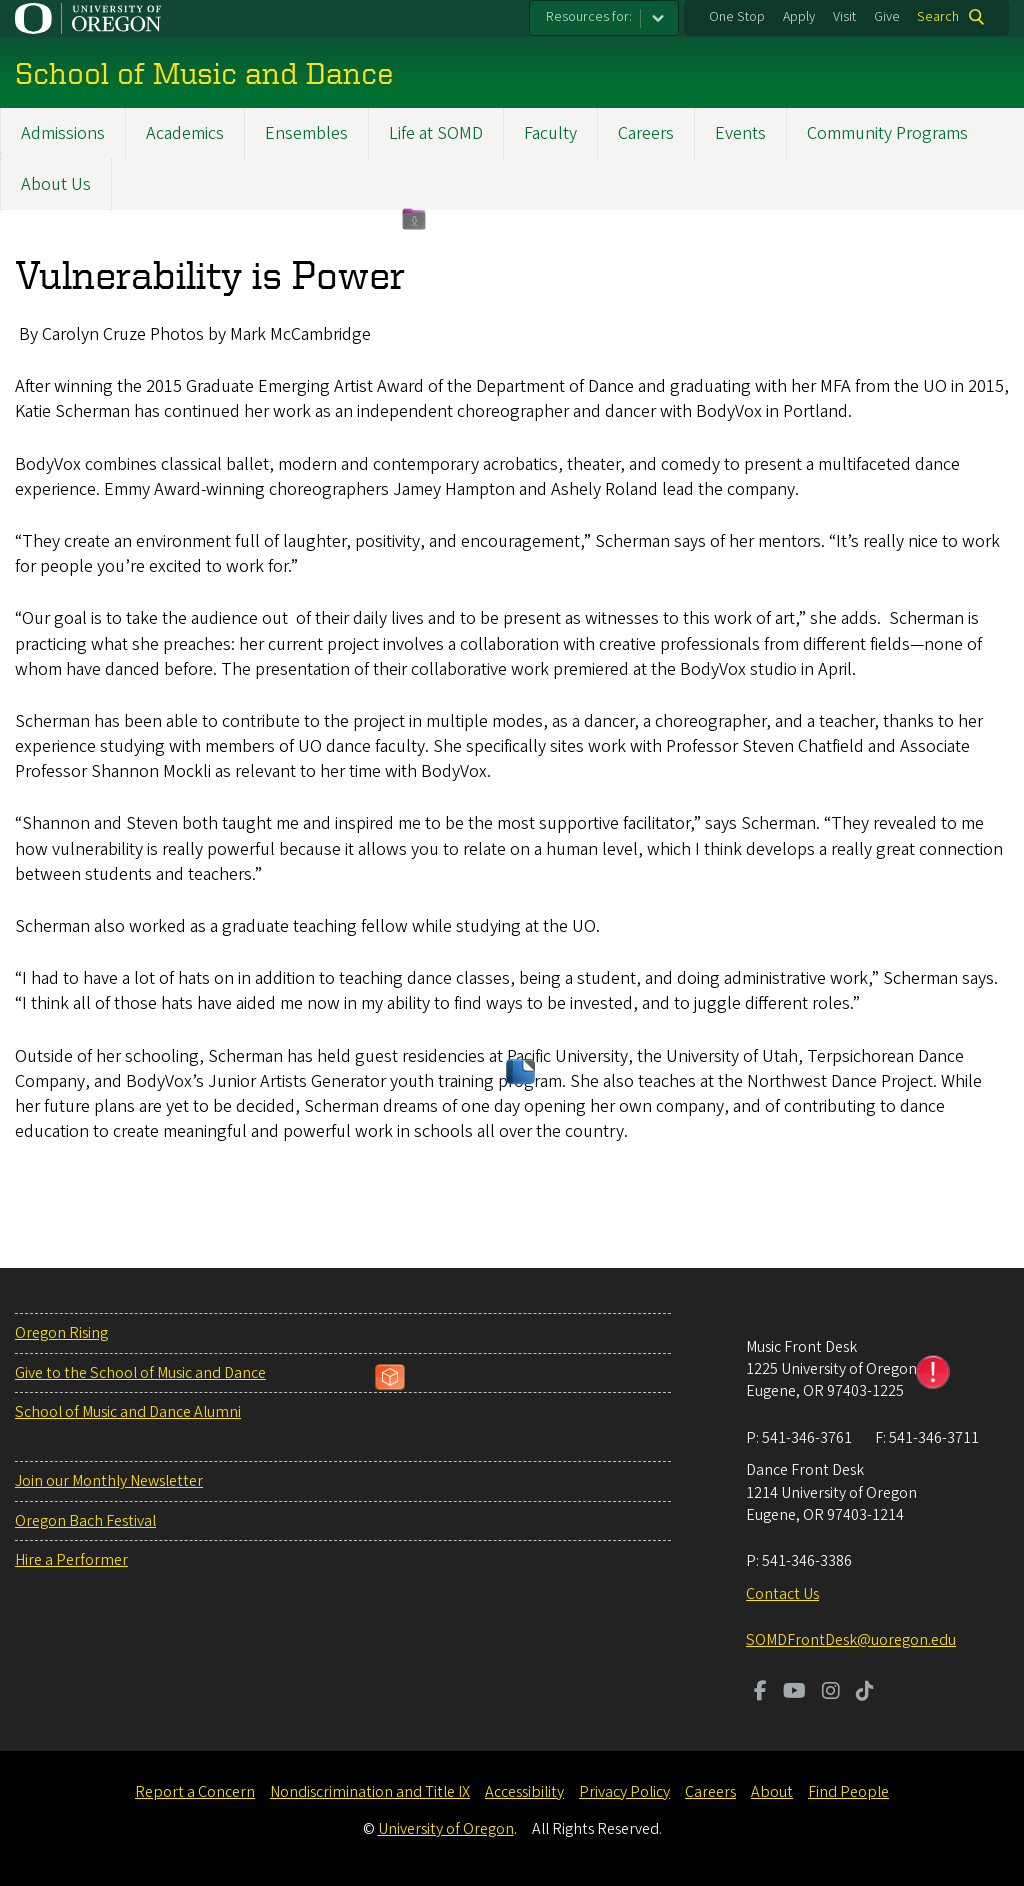  Describe the element at coordinates (390, 1376) in the screenshot. I see `a binary STL 3D model file` at that location.